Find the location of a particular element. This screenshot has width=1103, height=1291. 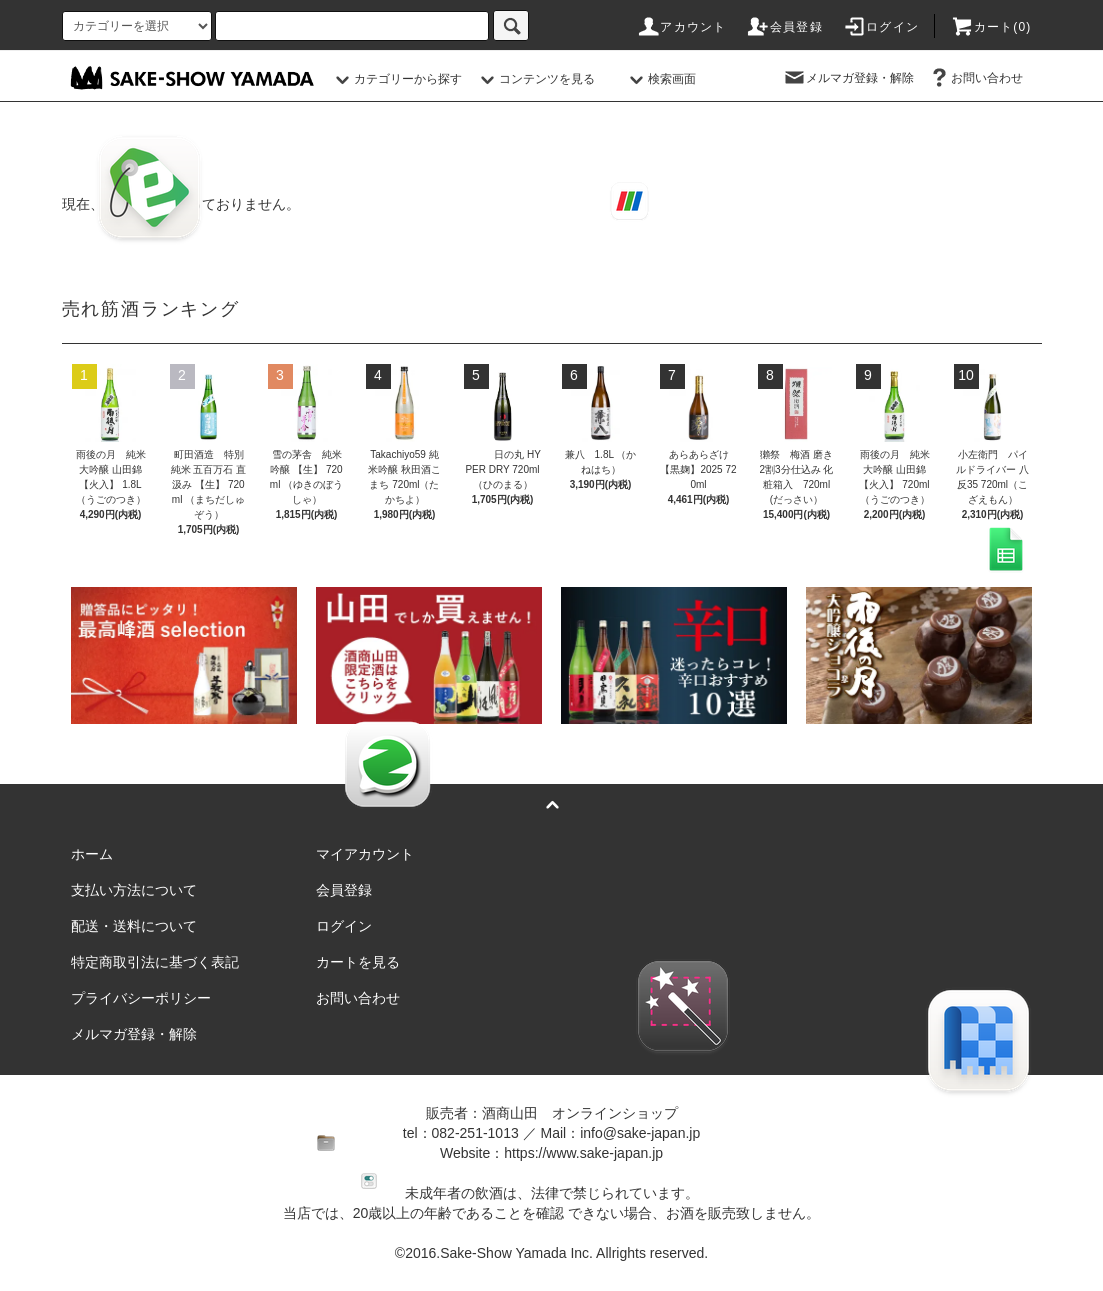

open an opendocument spreadsheet template file is located at coordinates (1006, 550).